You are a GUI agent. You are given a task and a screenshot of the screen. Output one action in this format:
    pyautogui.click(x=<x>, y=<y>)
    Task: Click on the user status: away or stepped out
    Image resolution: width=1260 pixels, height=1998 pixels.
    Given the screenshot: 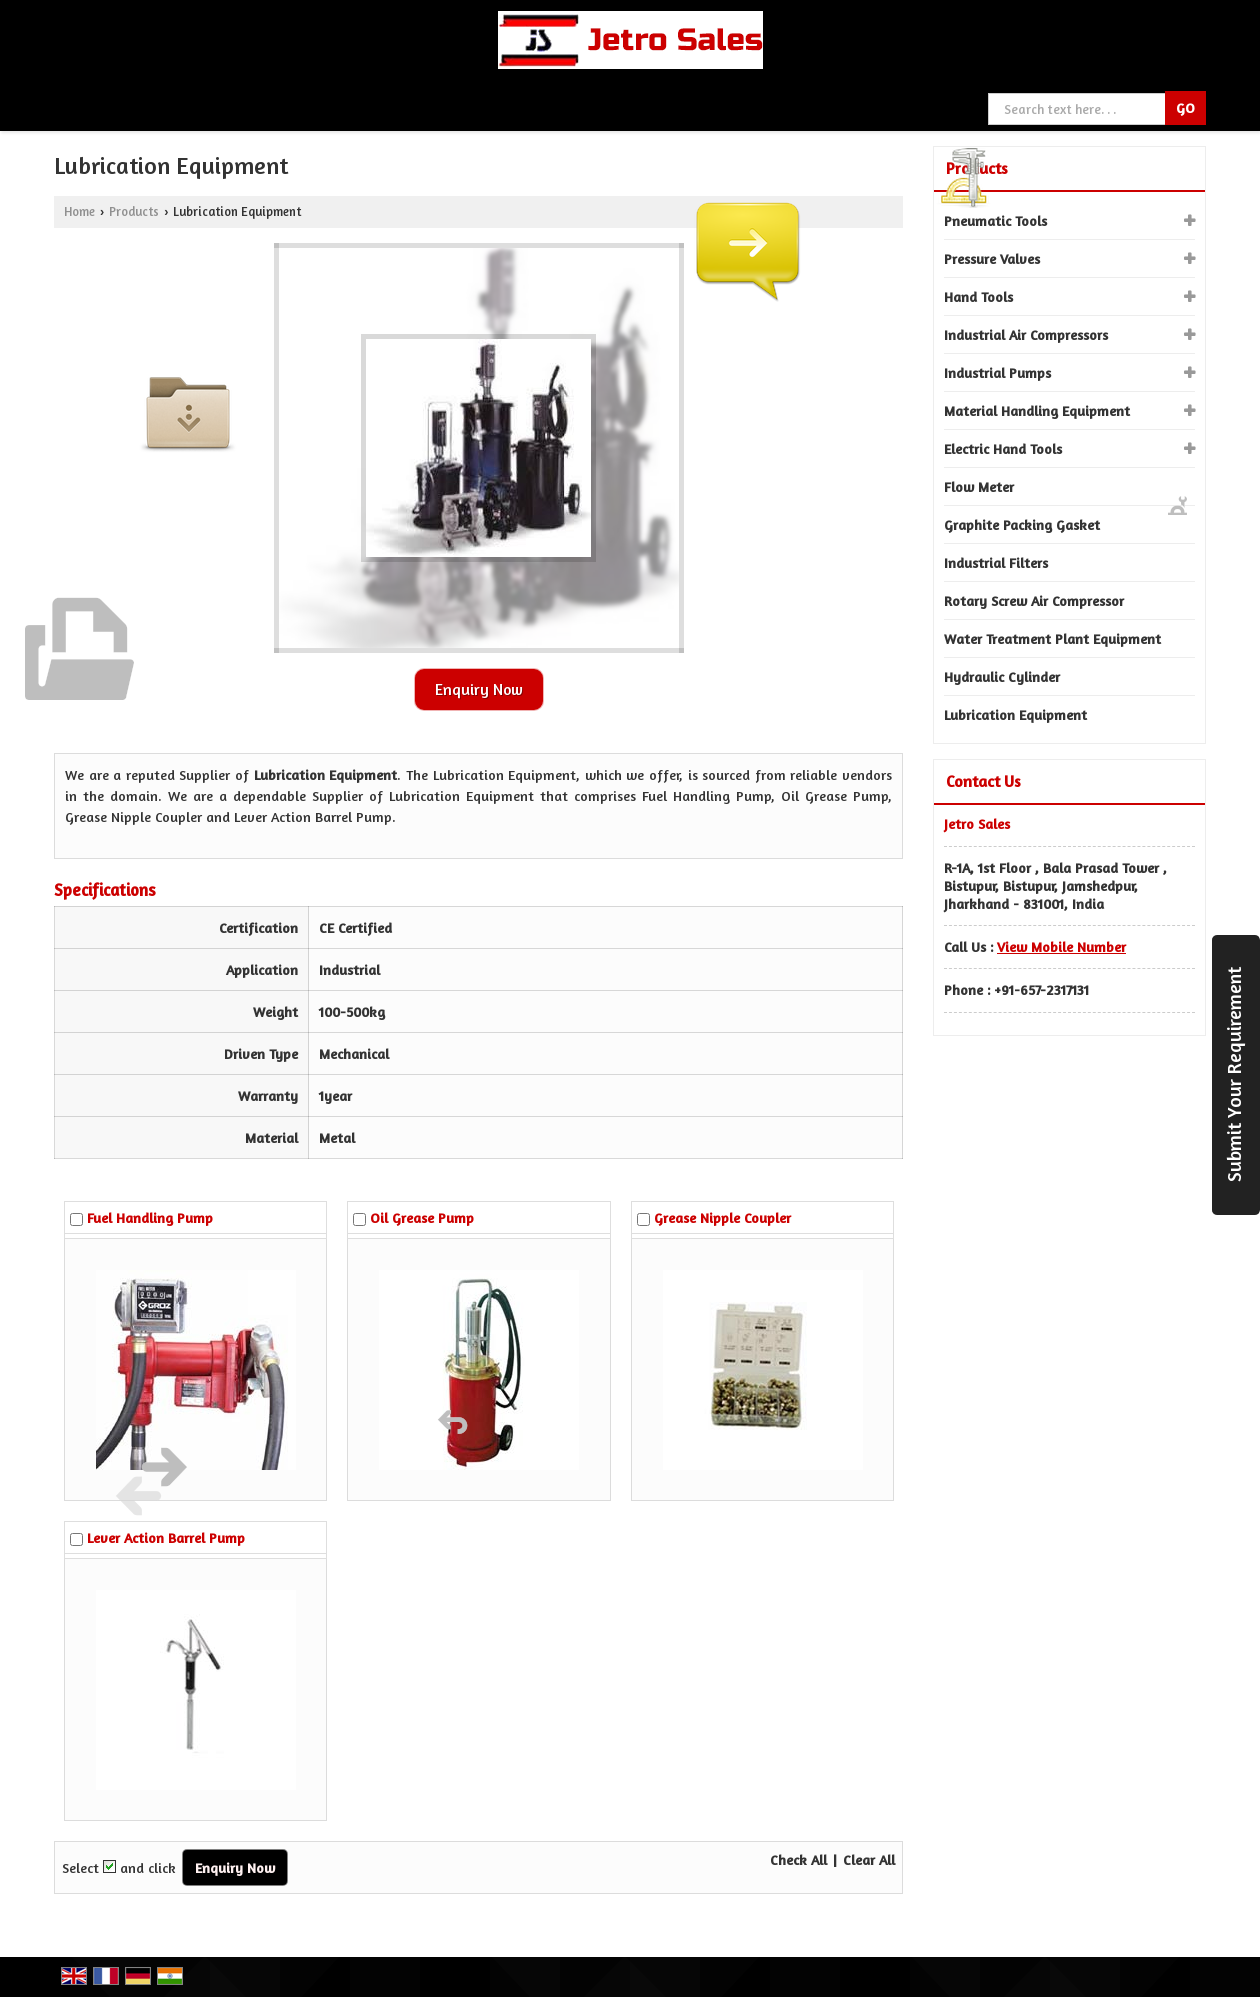 What is the action you would take?
    pyautogui.click(x=748, y=250)
    